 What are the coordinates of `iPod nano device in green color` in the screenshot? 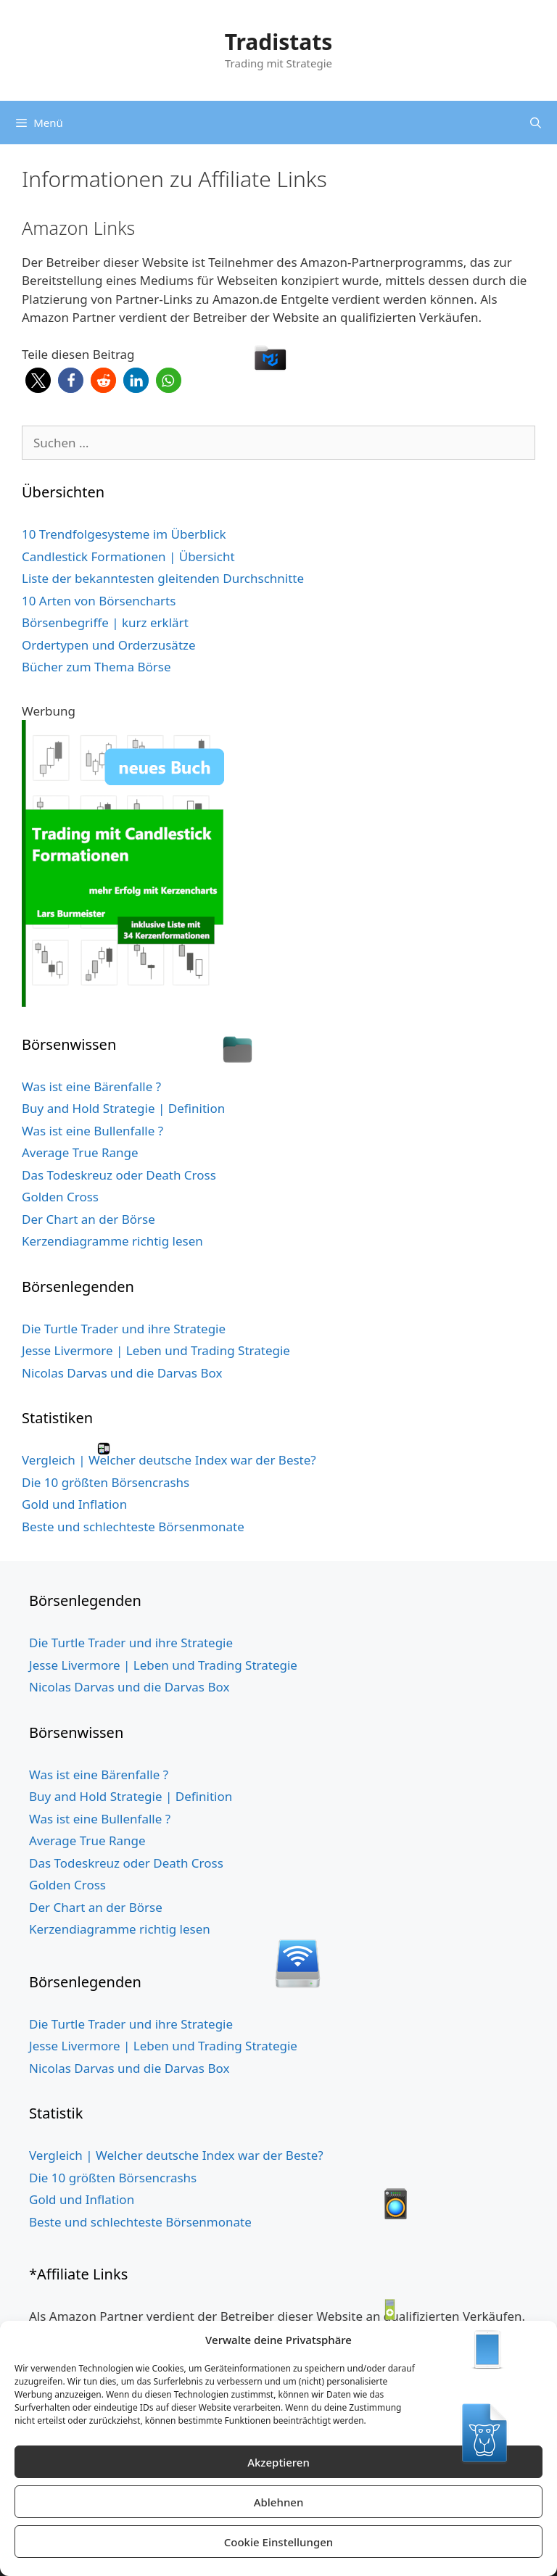 It's located at (389, 2309).